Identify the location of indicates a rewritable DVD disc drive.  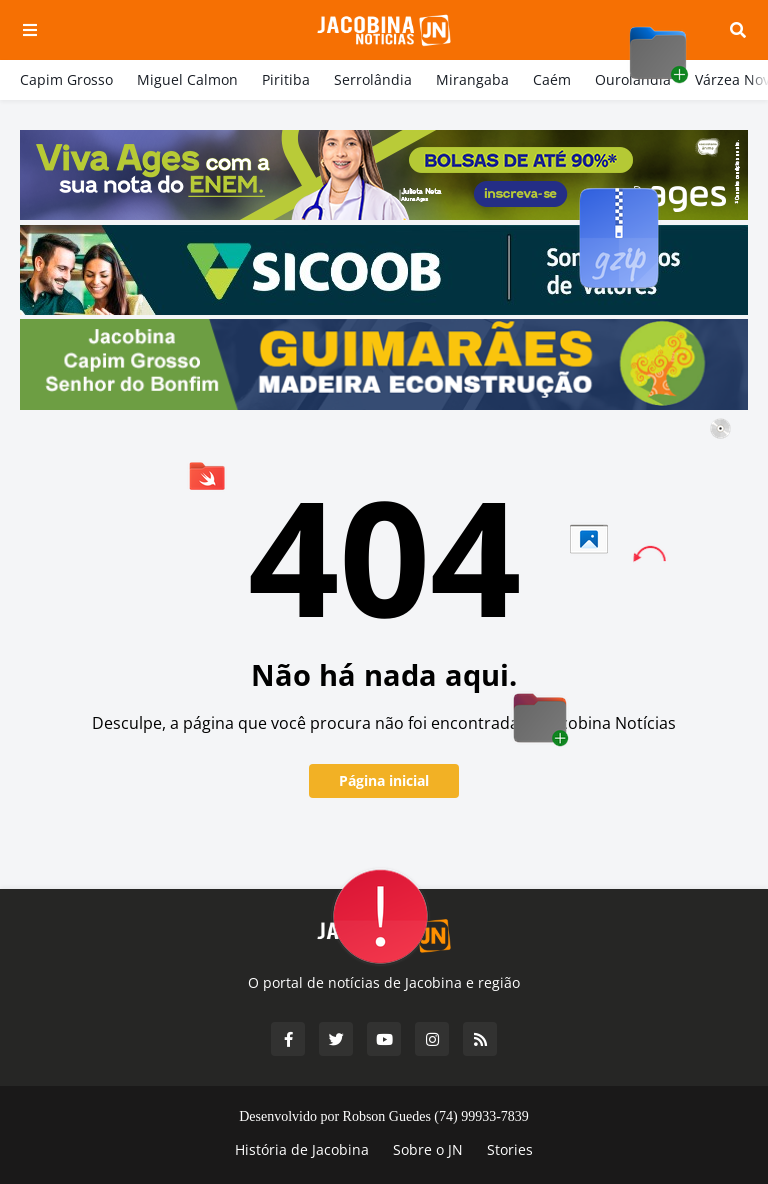
(720, 428).